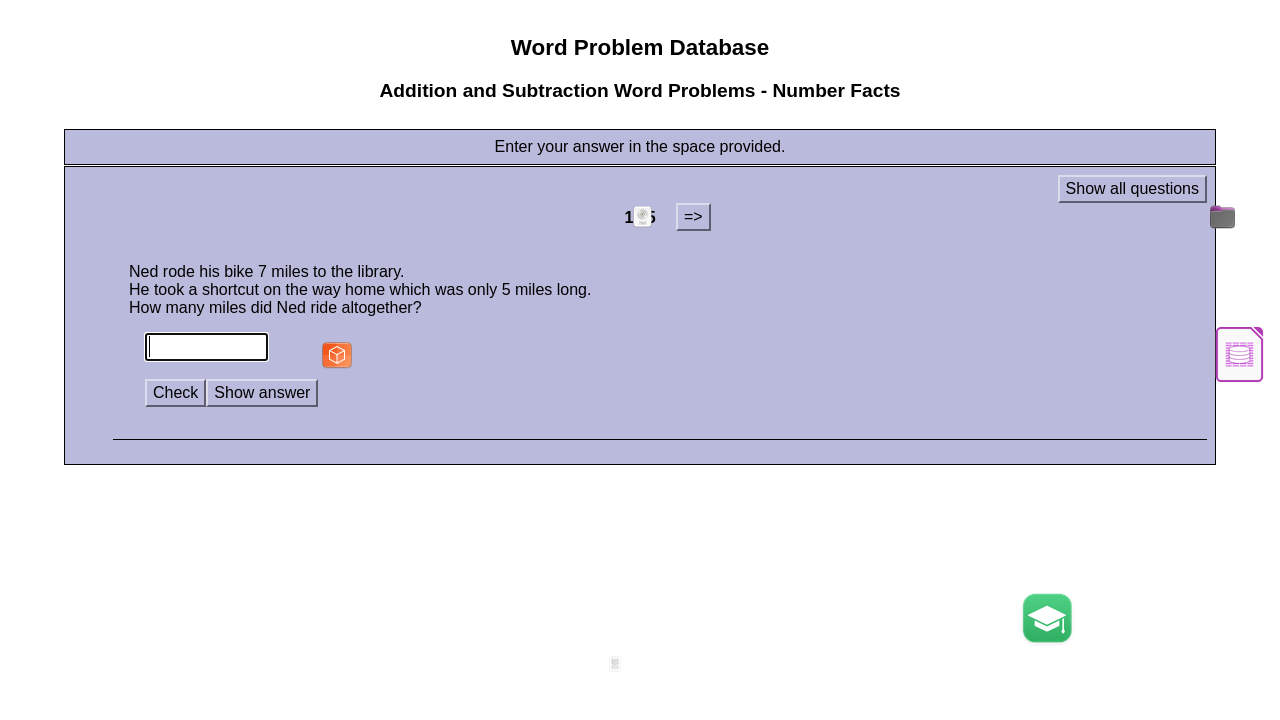  Describe the element at coordinates (642, 216) in the screenshot. I see `a CD/DVD disc image file (.iso format)` at that location.